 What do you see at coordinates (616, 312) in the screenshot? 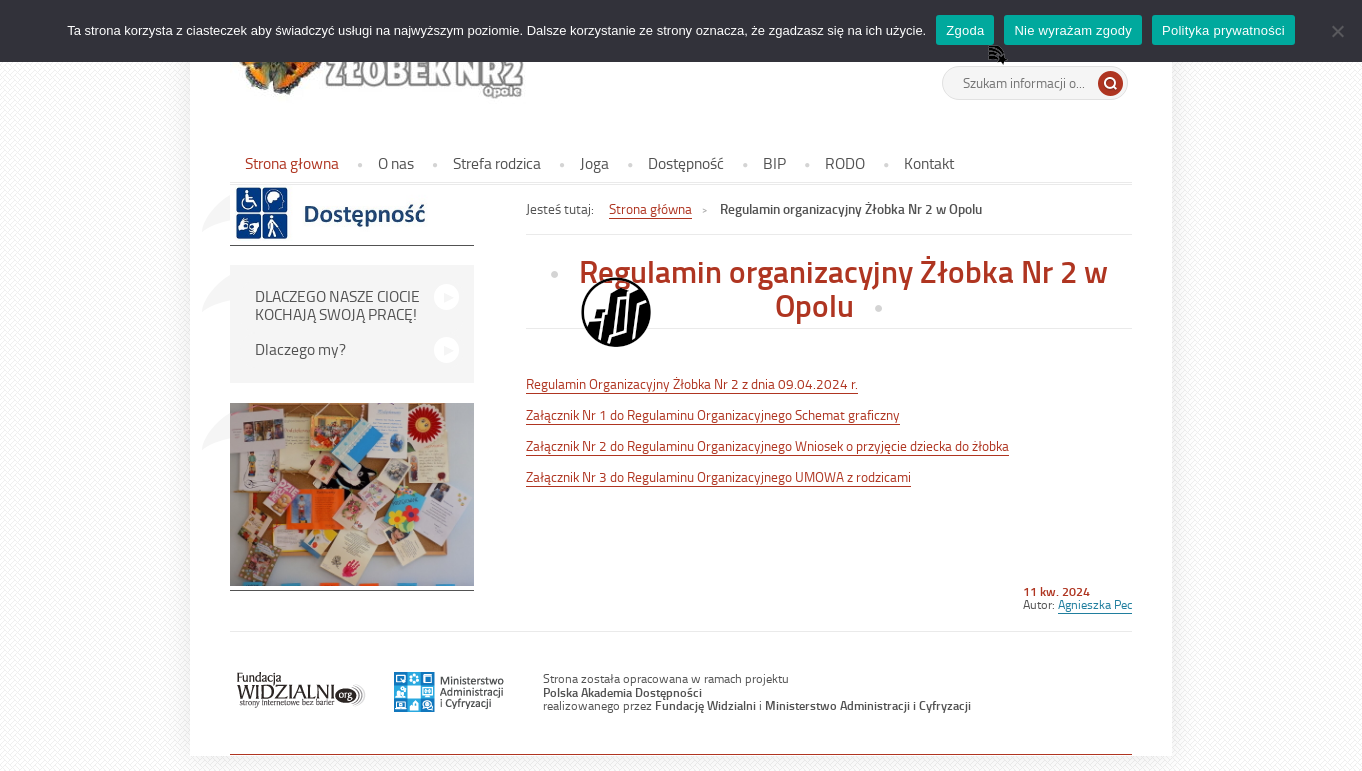
I see `navigate to rocky terrain or mountain area in game` at bounding box center [616, 312].